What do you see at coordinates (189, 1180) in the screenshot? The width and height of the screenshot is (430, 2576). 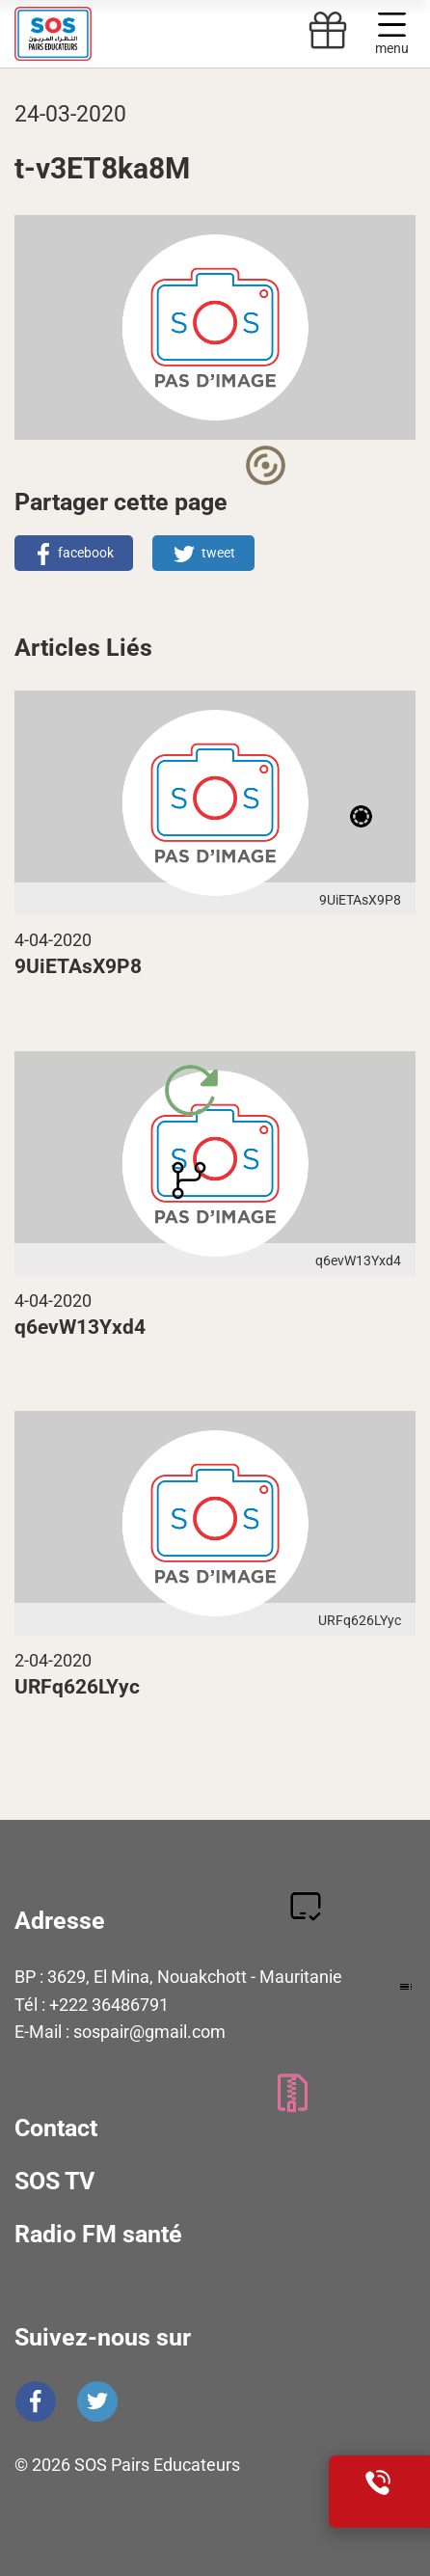 I see `view repository branches` at bounding box center [189, 1180].